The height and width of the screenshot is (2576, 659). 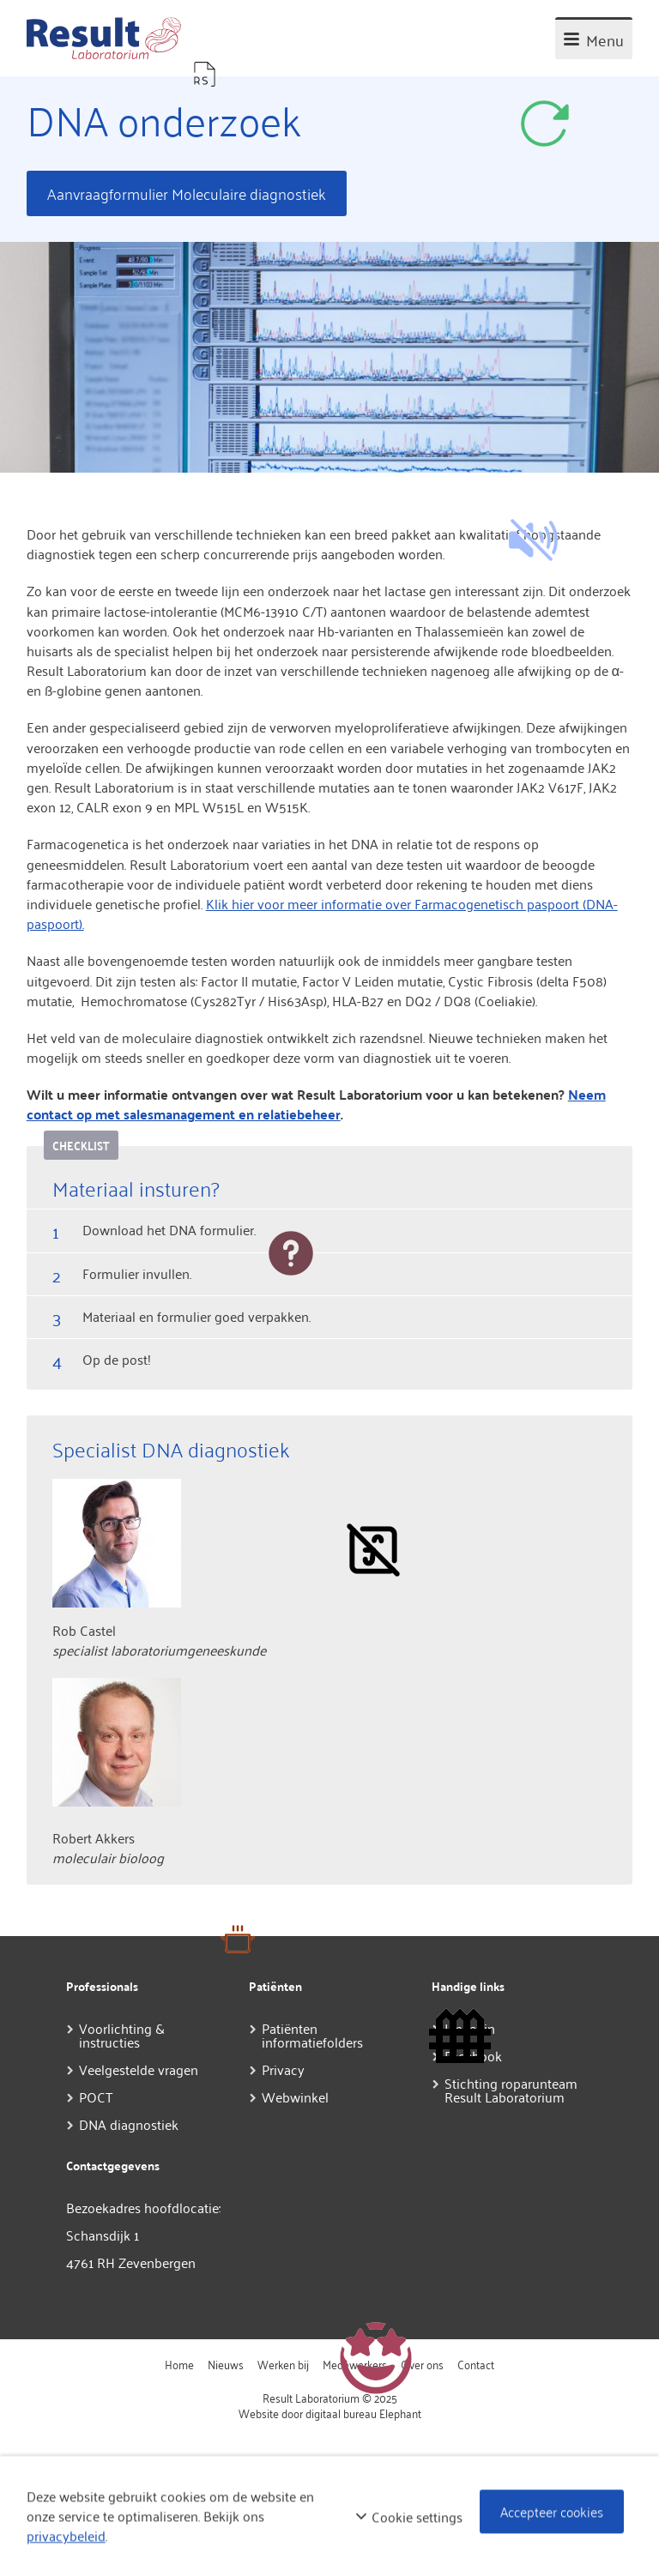 I want to click on refresh or reload the current page, so click(x=546, y=124).